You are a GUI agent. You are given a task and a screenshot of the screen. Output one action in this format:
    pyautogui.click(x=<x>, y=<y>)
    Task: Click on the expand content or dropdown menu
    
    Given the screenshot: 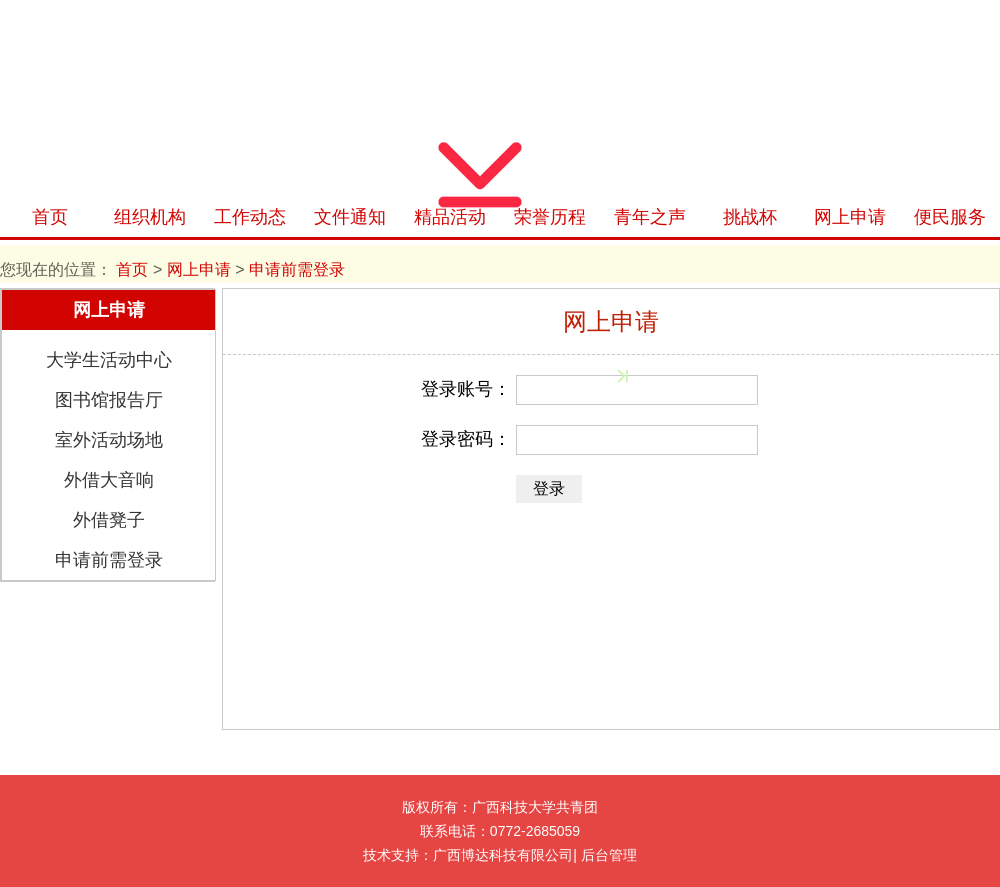 What is the action you would take?
    pyautogui.click(x=480, y=173)
    